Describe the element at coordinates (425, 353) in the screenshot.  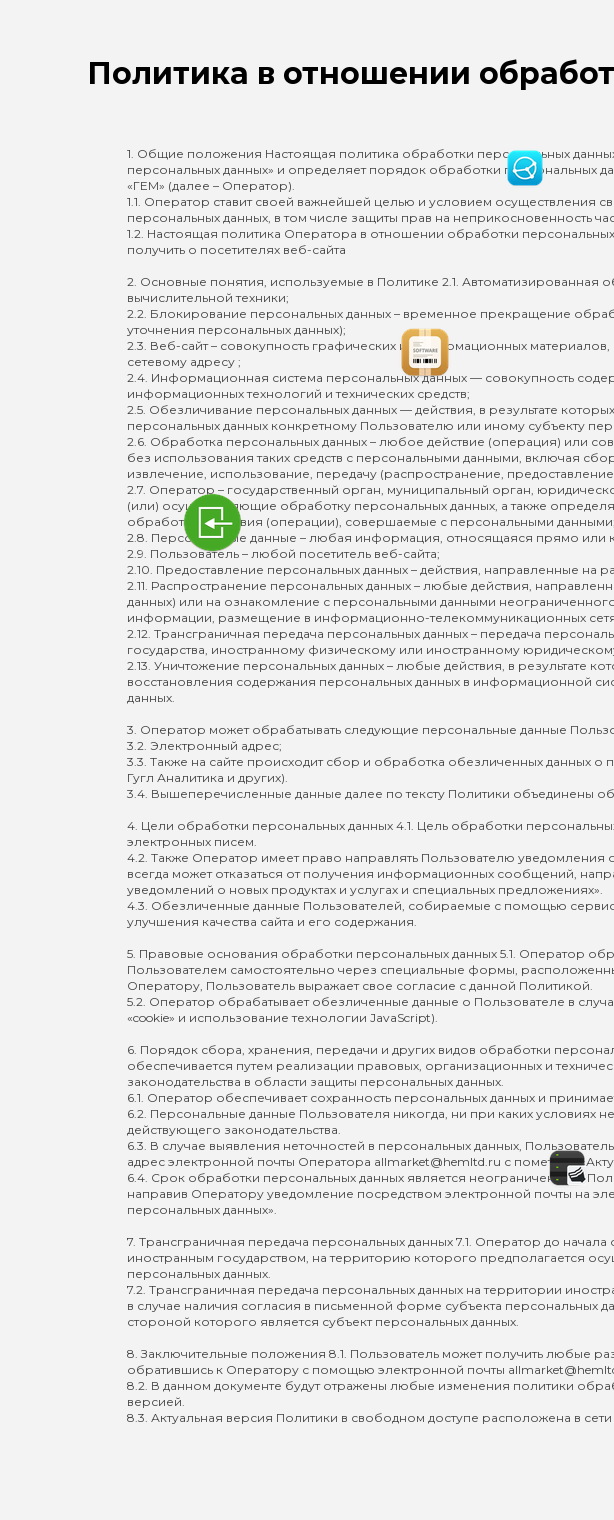
I see `a software installation package file` at that location.